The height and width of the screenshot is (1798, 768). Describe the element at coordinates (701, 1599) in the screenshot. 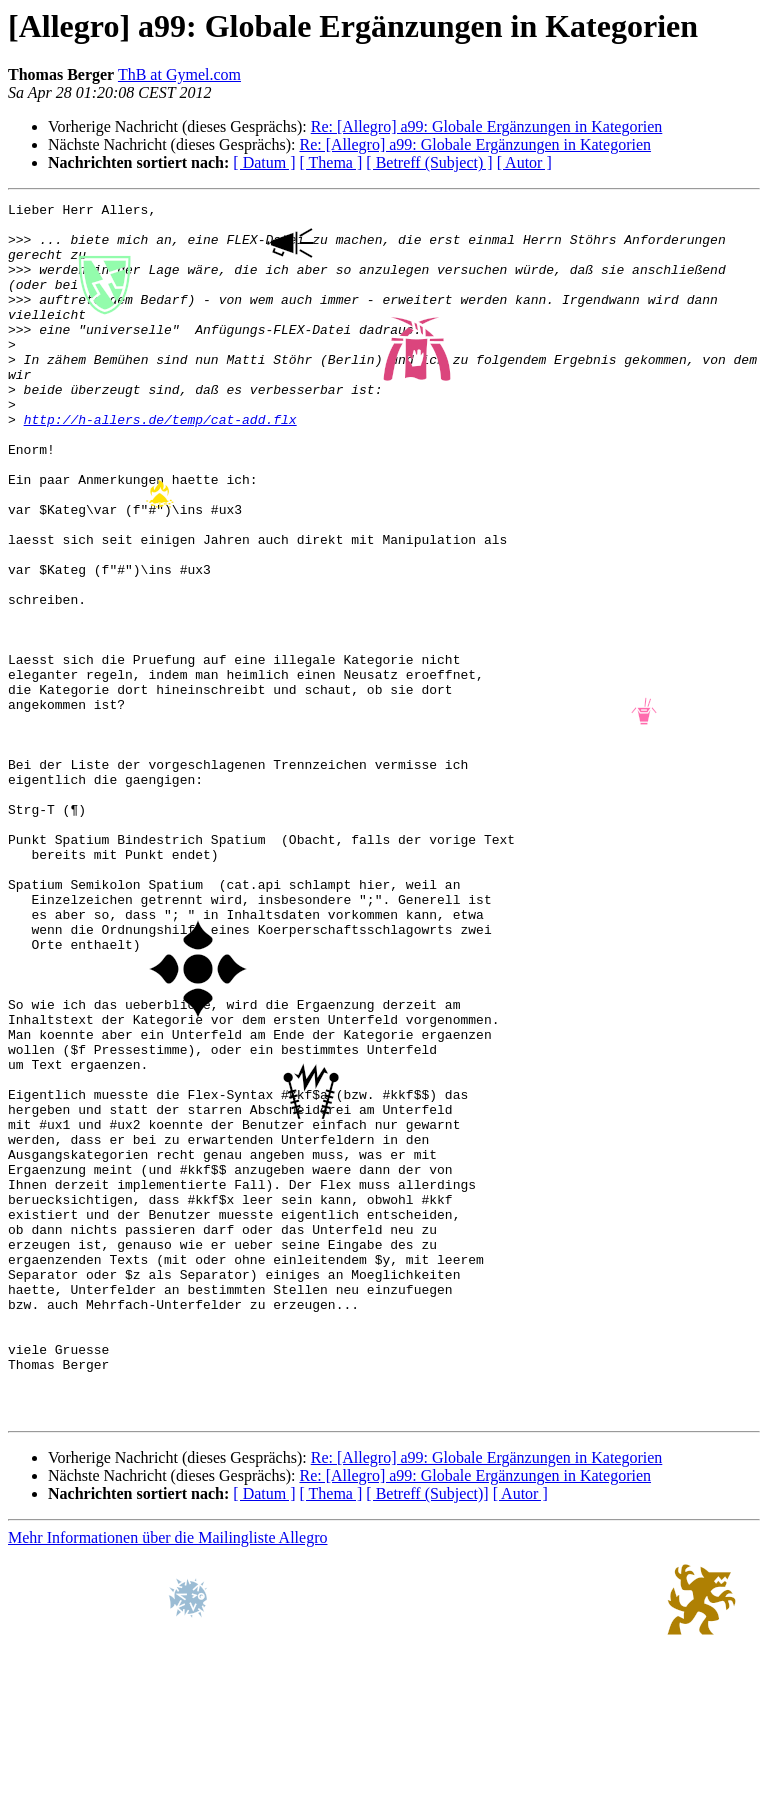

I see `select werewolf character or role` at that location.